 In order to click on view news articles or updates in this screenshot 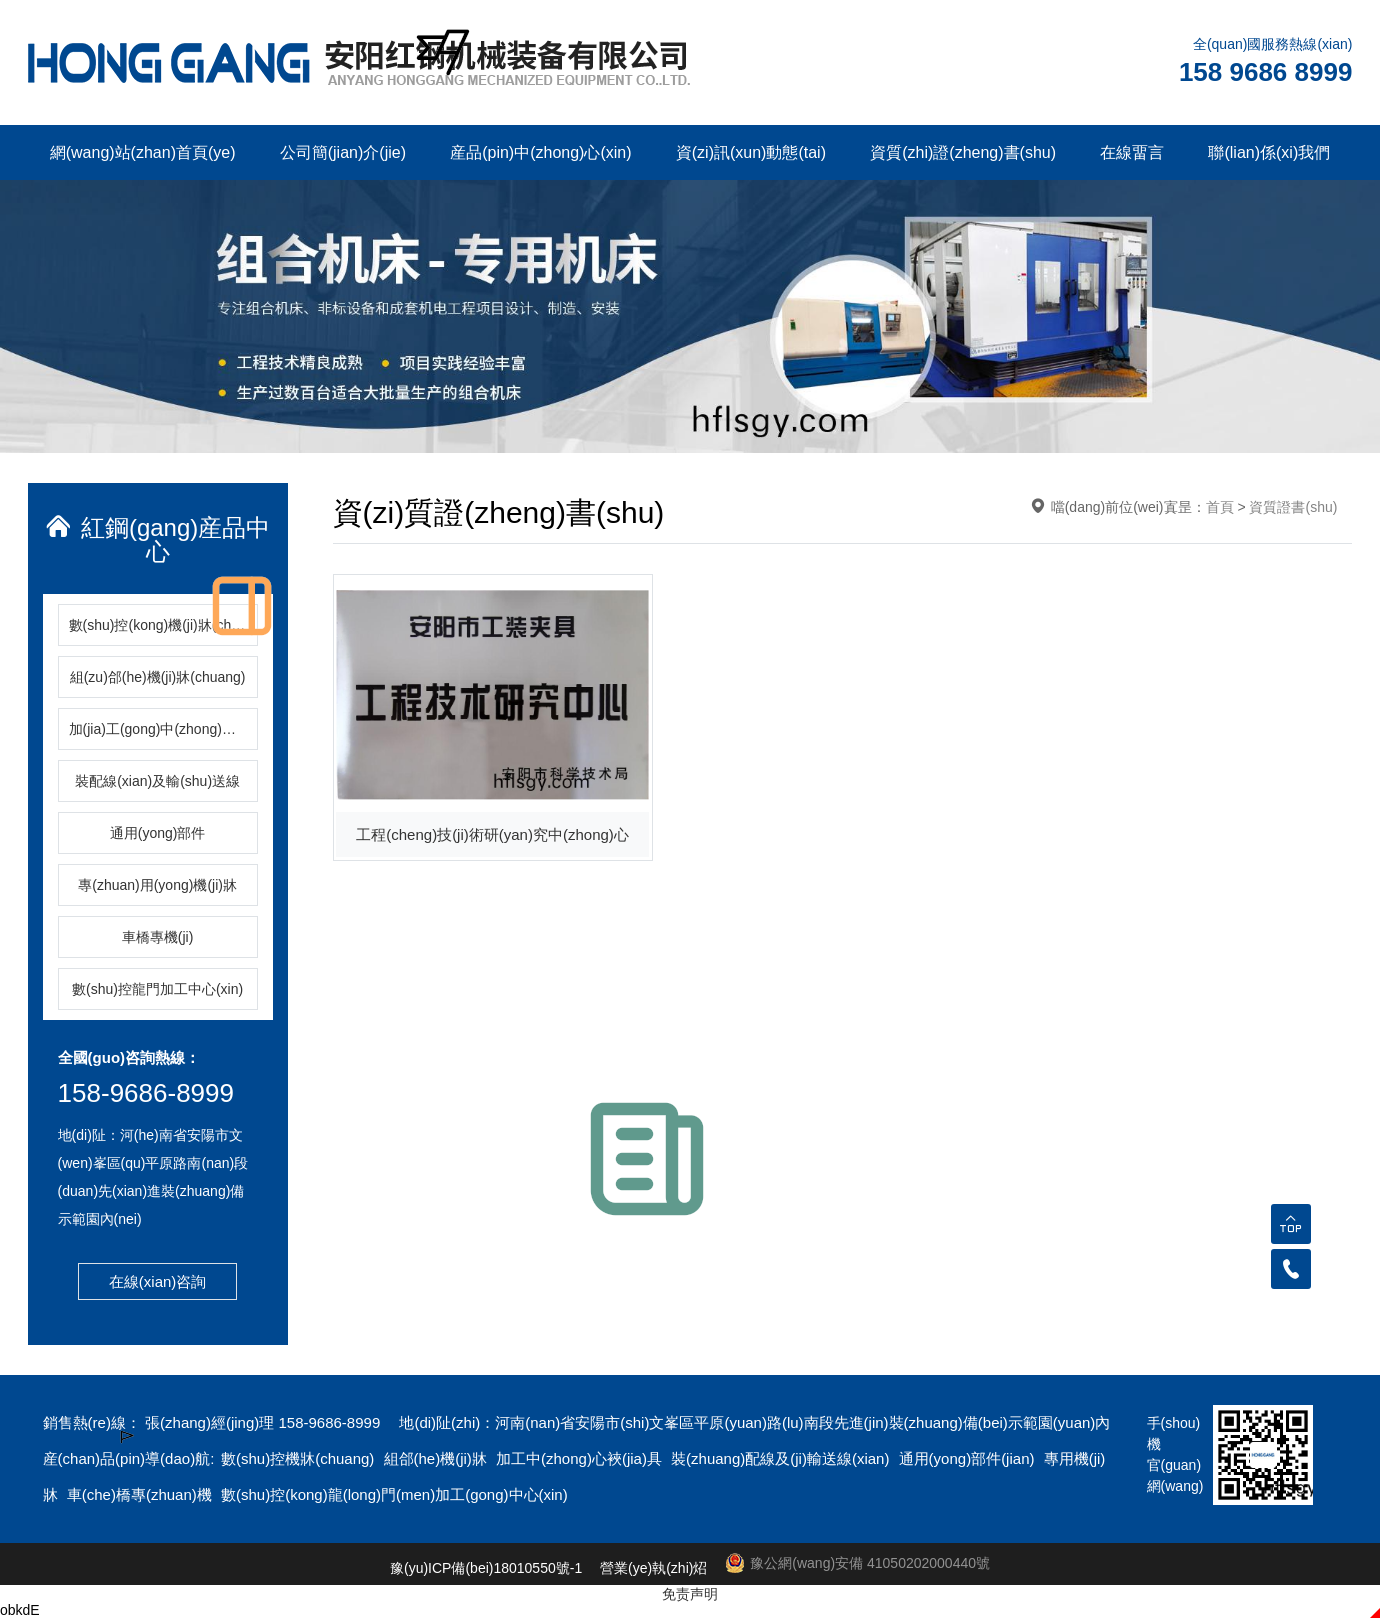, I will do `click(647, 1159)`.